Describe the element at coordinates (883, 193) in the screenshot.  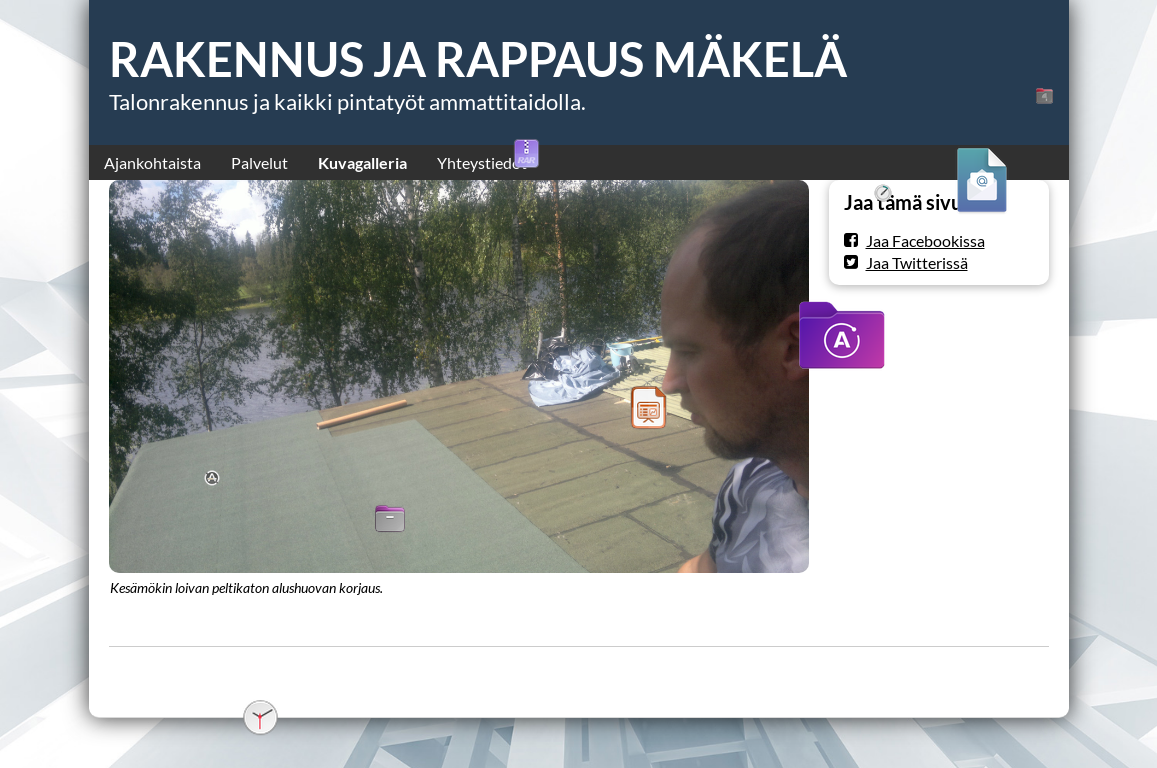
I see `launch sysprof system profiler` at that location.